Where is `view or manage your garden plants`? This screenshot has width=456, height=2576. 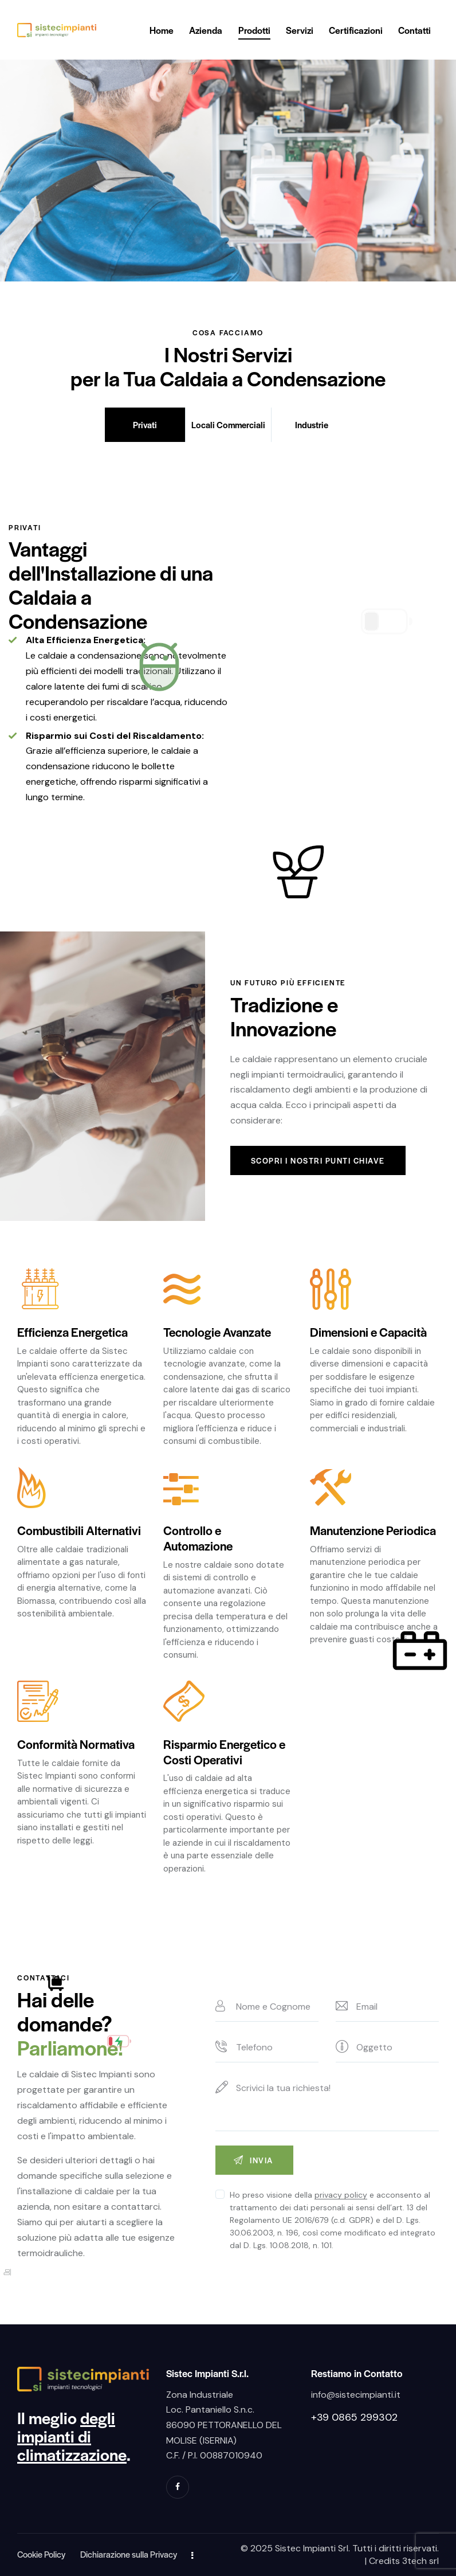 view or manage your garden plants is located at coordinates (297, 872).